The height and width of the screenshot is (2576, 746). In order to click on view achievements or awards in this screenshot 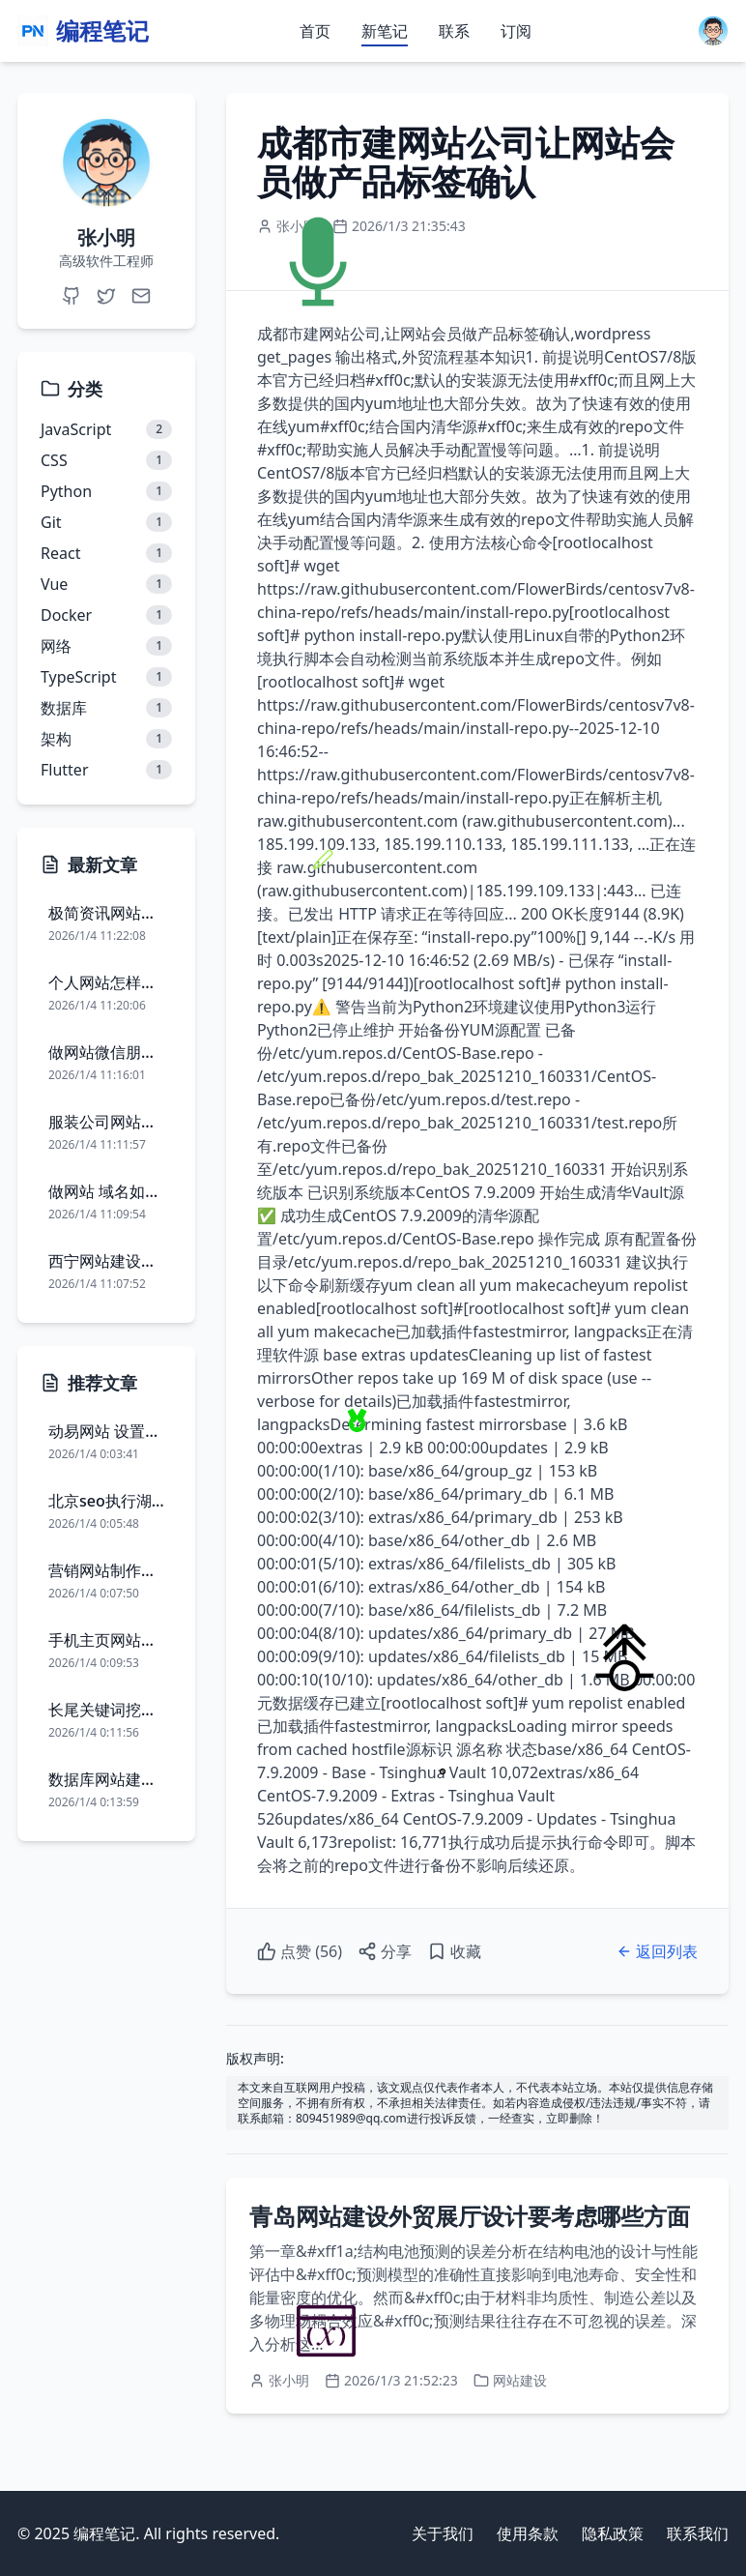, I will do `click(357, 1420)`.